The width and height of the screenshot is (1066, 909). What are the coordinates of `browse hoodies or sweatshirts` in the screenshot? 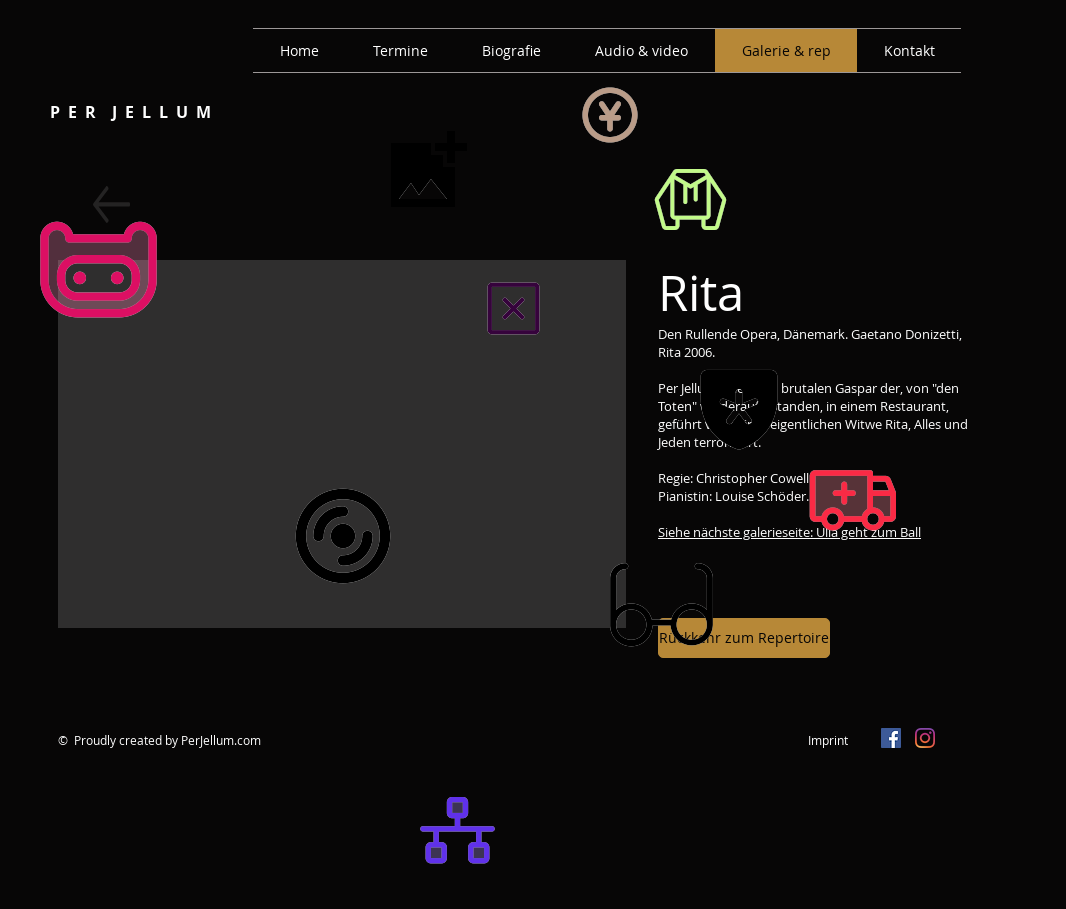 It's located at (690, 199).